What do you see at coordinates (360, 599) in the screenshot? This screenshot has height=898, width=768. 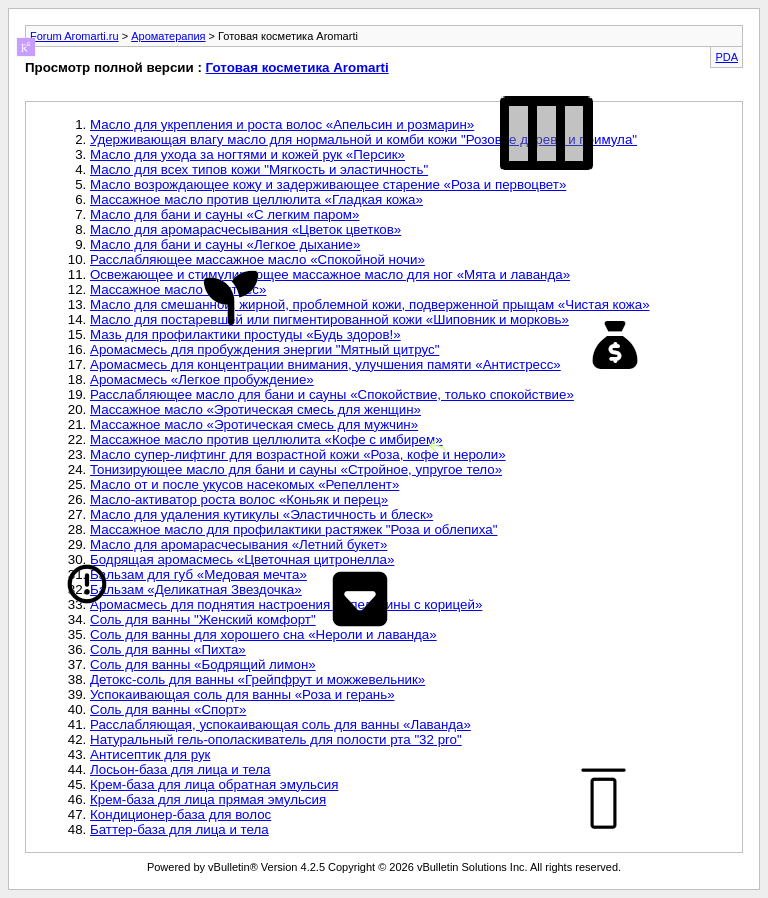 I see `expand dropdown menu` at bounding box center [360, 599].